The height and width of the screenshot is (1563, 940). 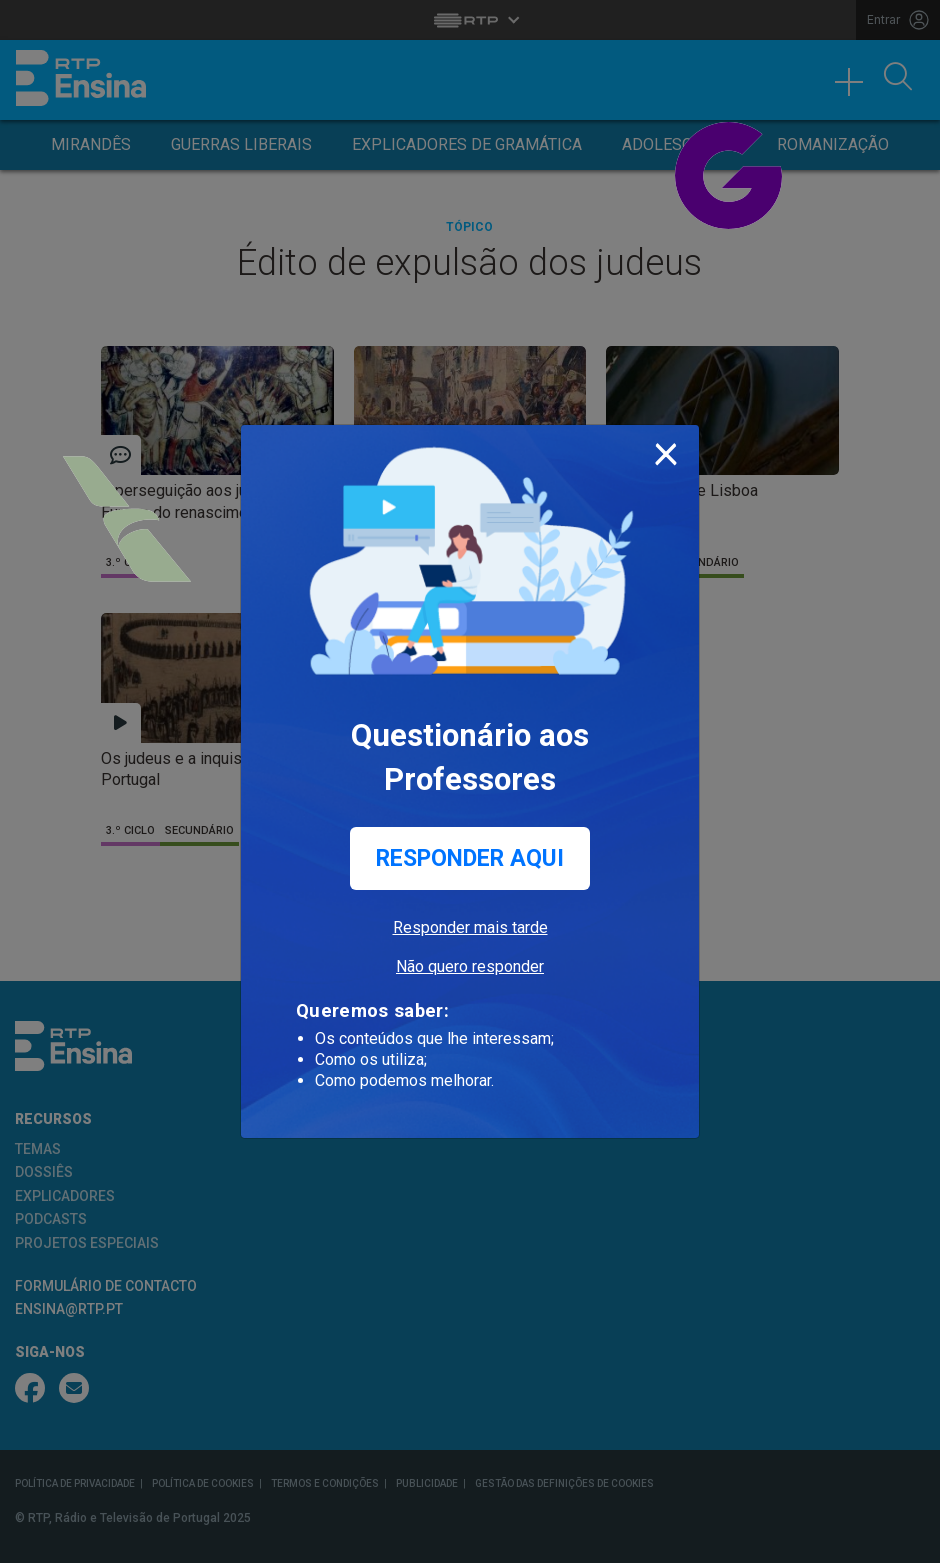 I want to click on visit justgiving fundraising platform, so click(x=728, y=175).